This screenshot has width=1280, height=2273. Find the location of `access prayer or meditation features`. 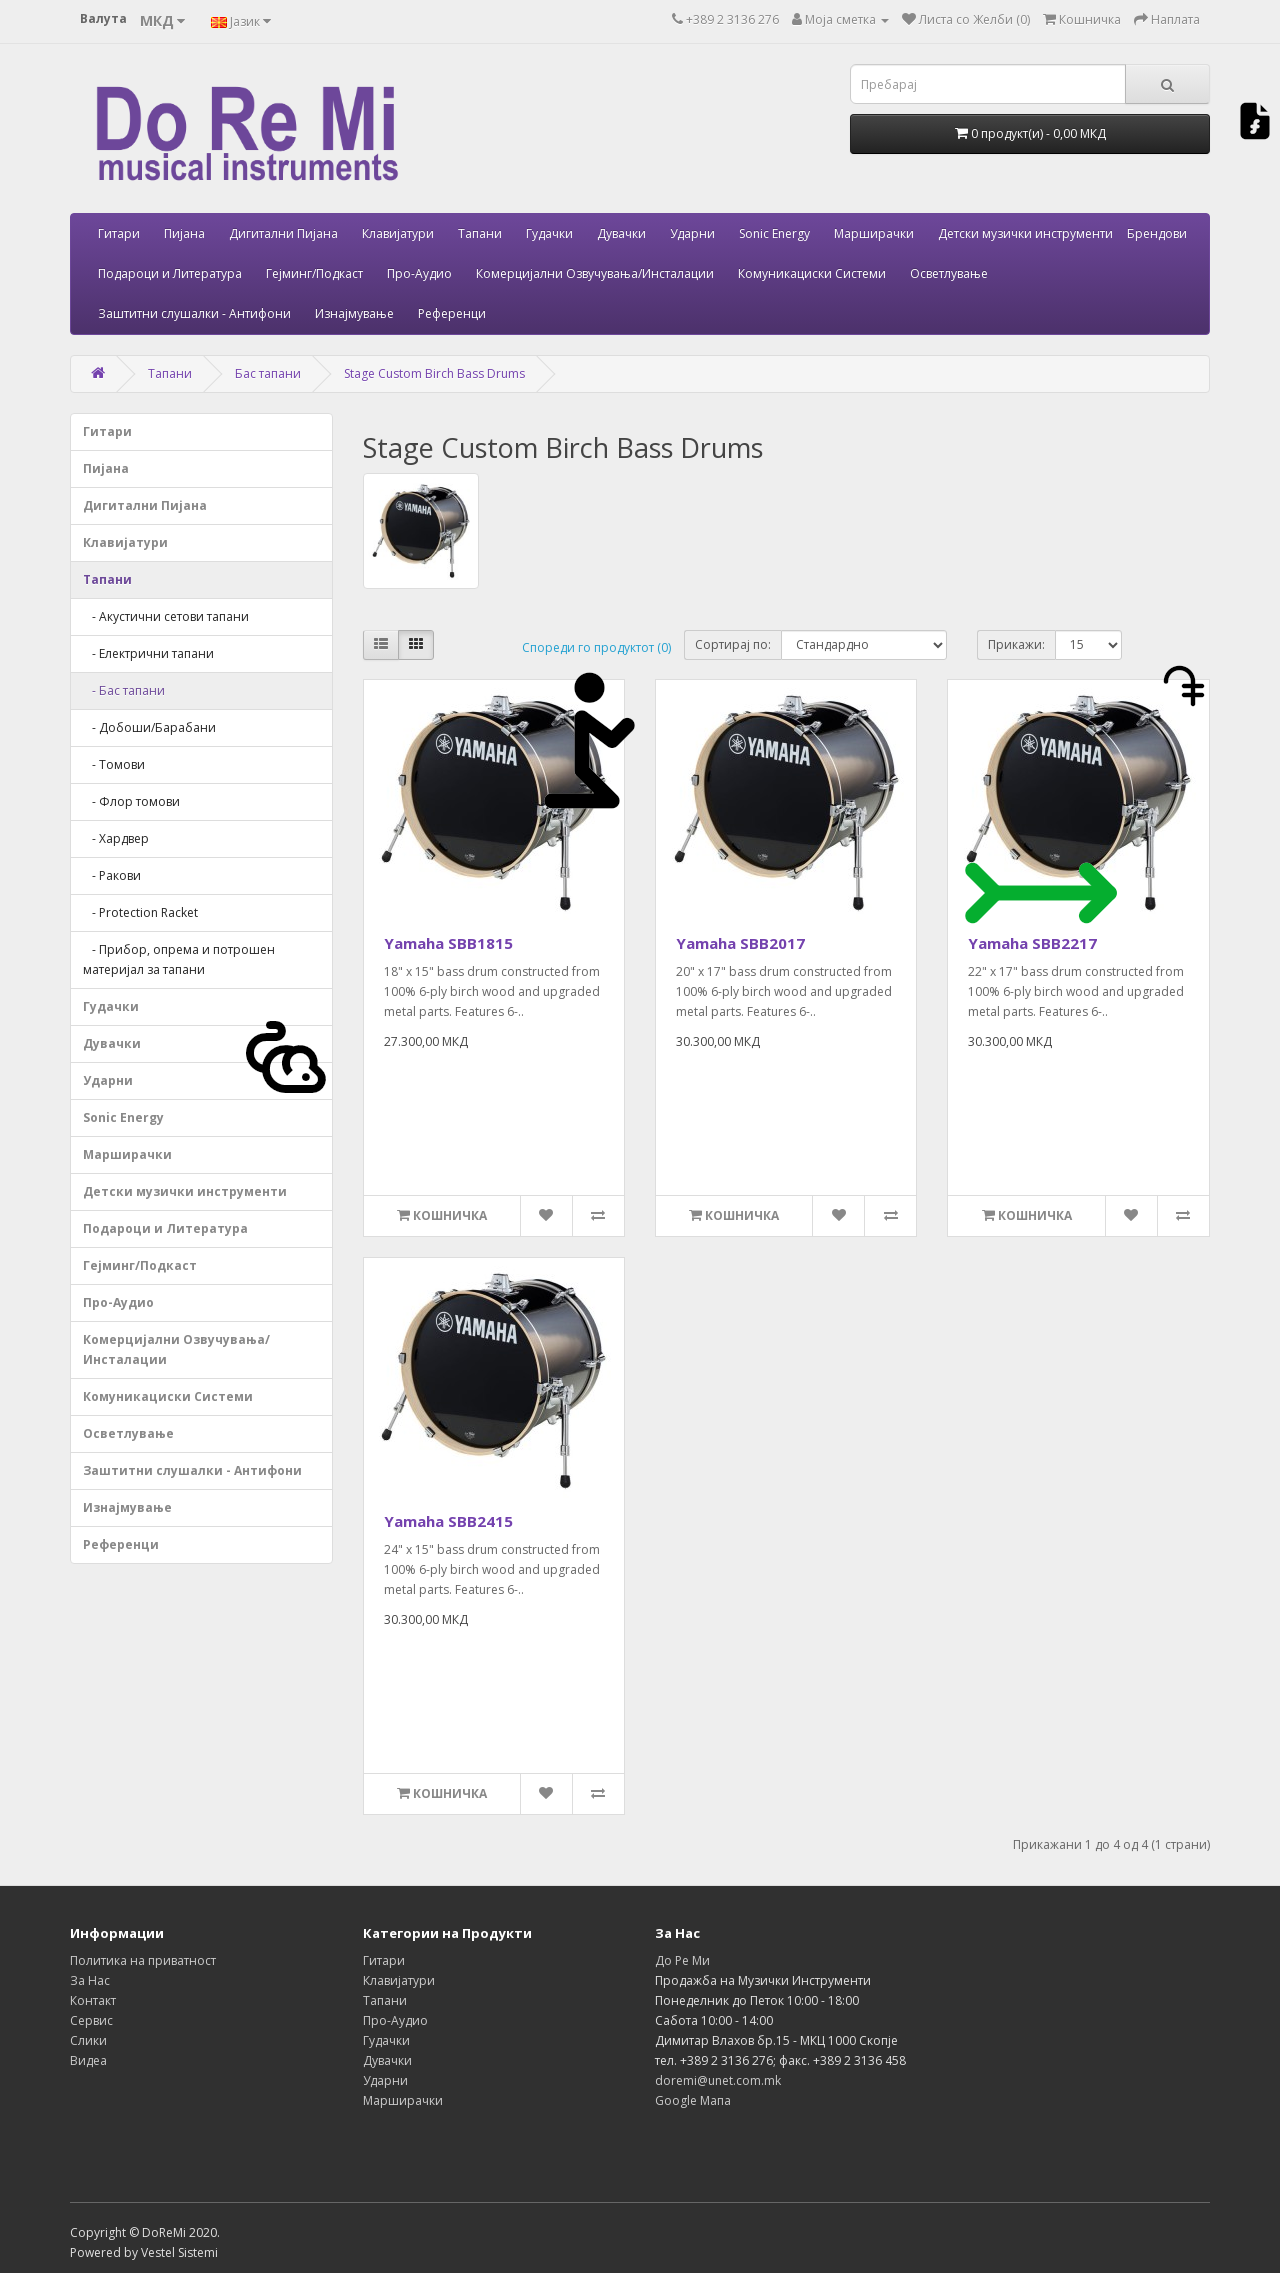

access prayer or meditation features is located at coordinates (589, 740).